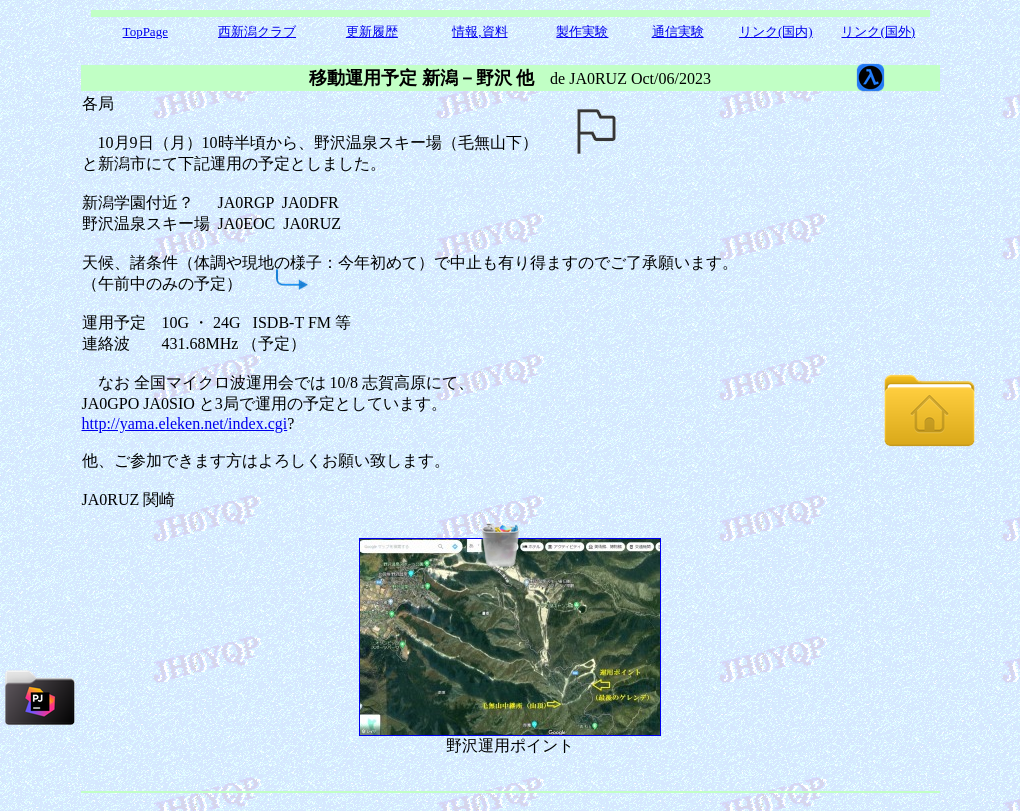  What do you see at coordinates (929, 410) in the screenshot?
I see `access your home folder` at bounding box center [929, 410].